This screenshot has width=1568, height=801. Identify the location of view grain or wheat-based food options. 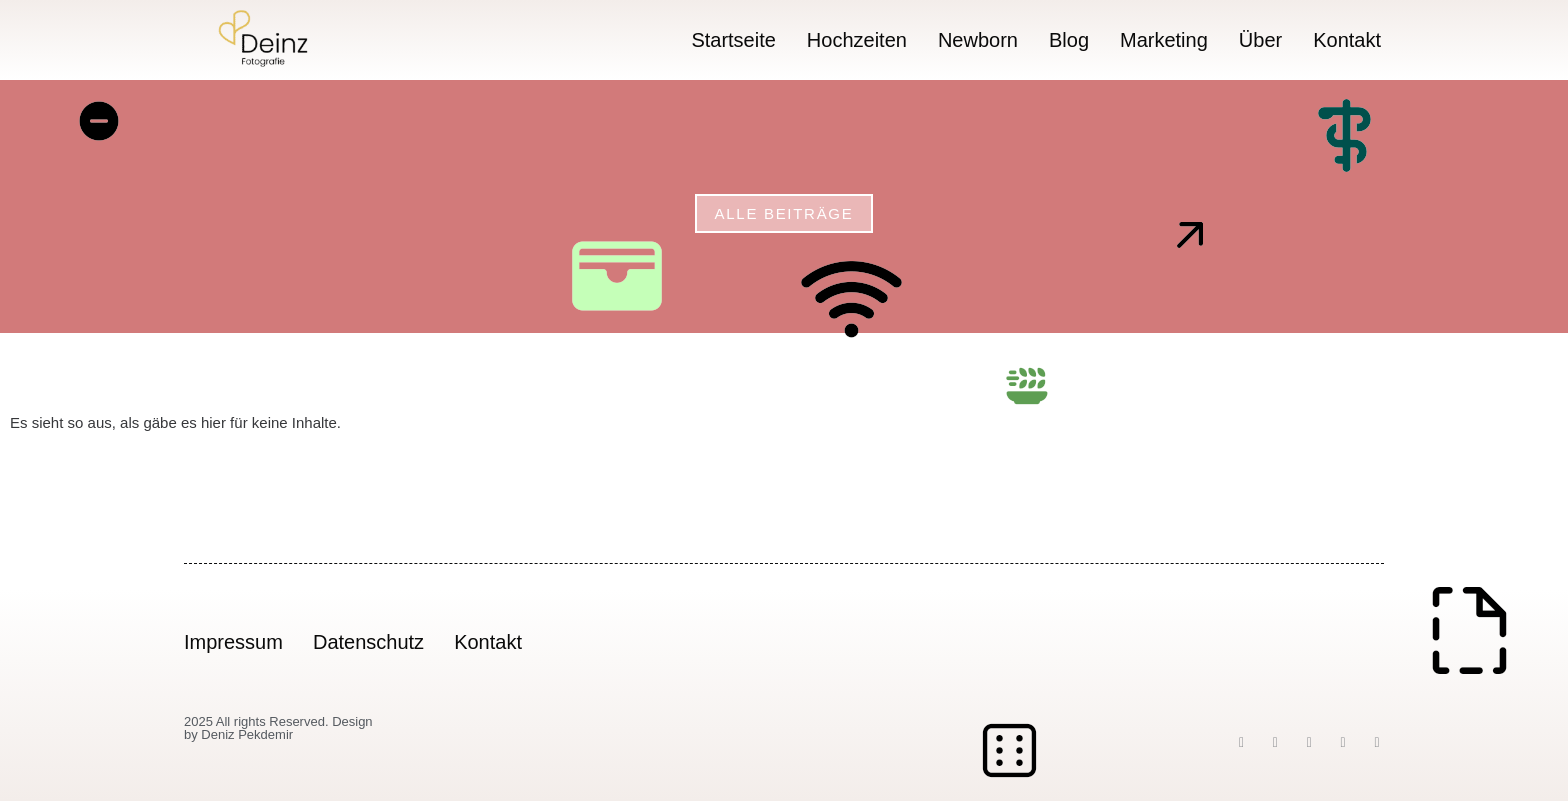
(1027, 386).